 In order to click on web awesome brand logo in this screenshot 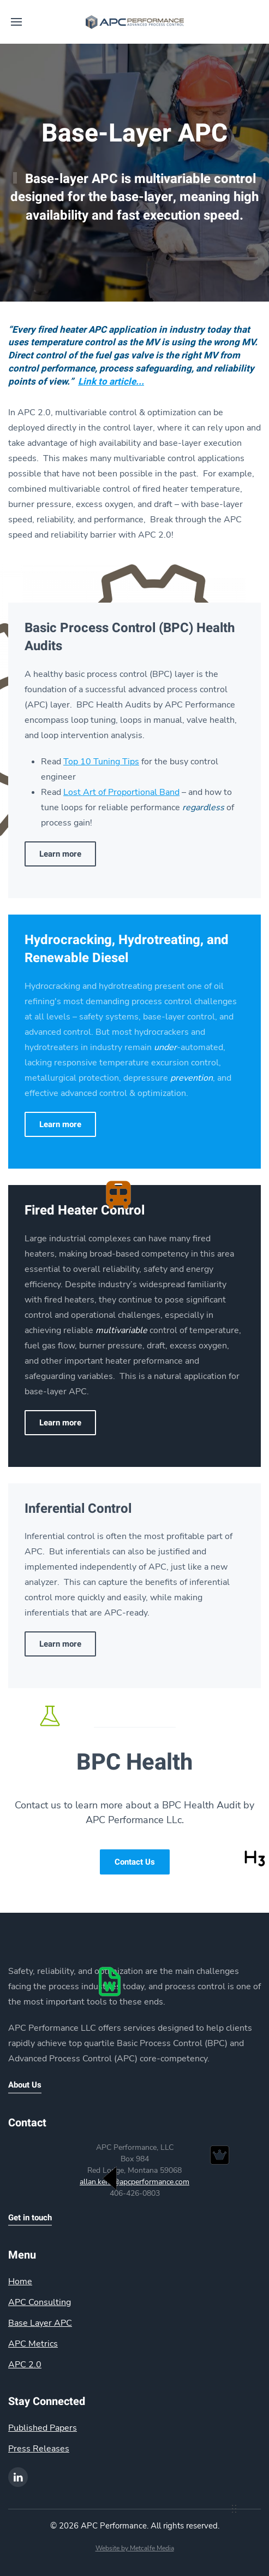, I will do `click(219, 2155)`.